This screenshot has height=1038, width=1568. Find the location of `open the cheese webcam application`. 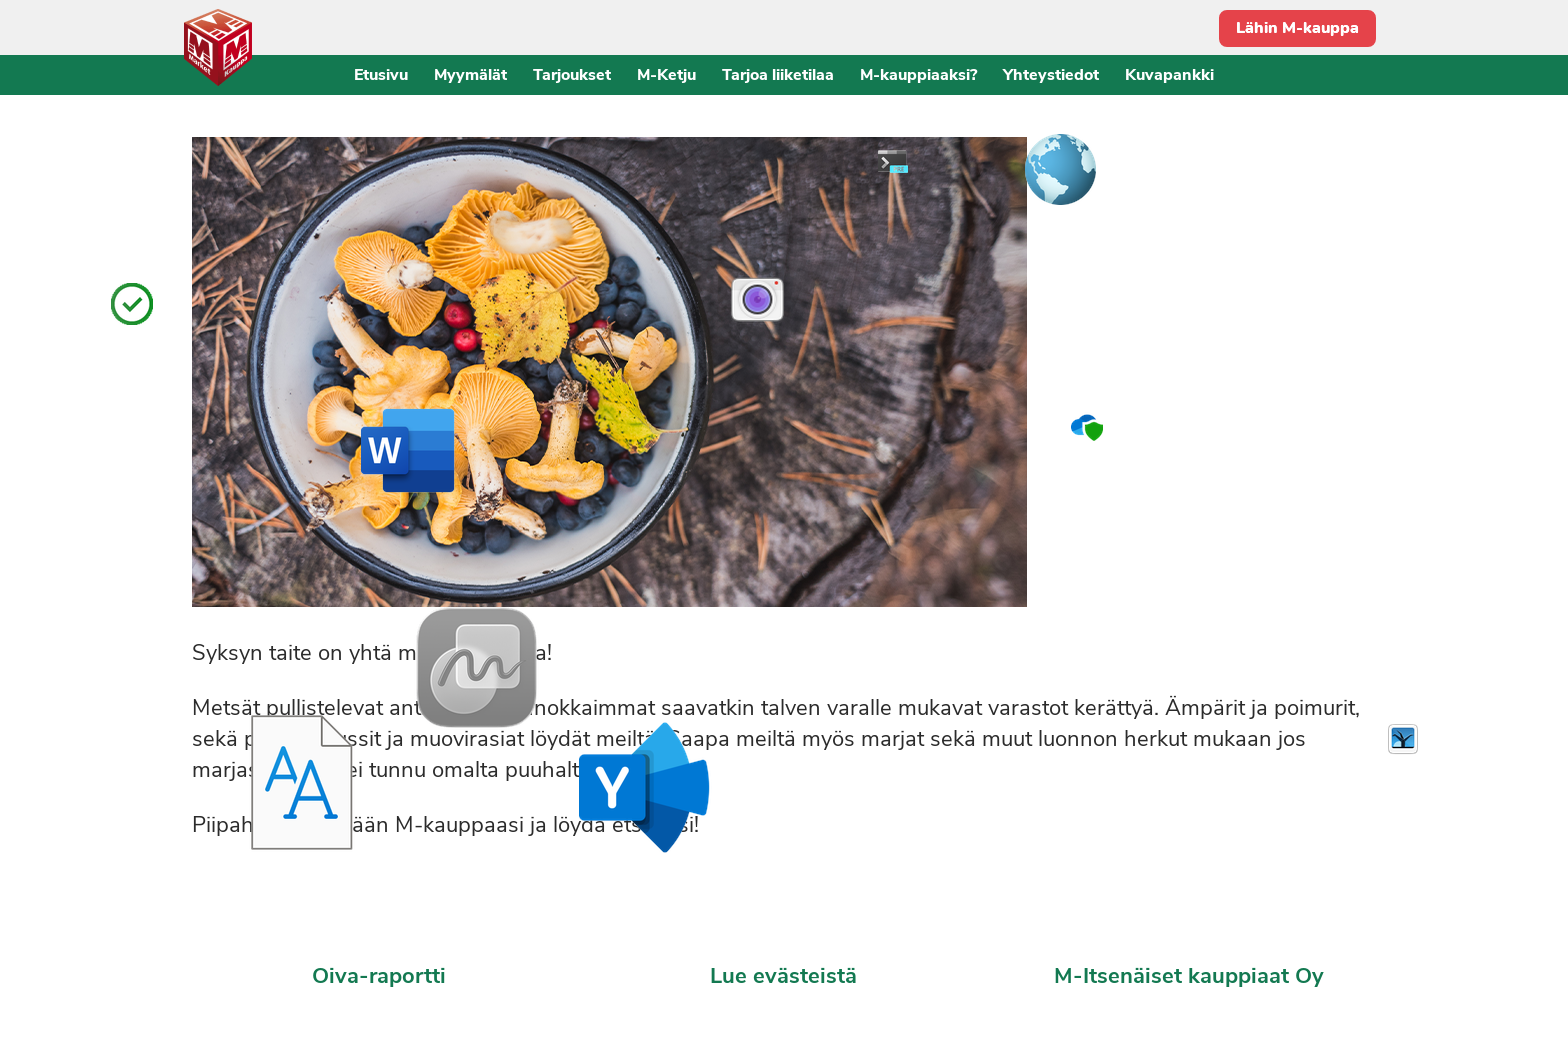

open the cheese webcam application is located at coordinates (757, 299).